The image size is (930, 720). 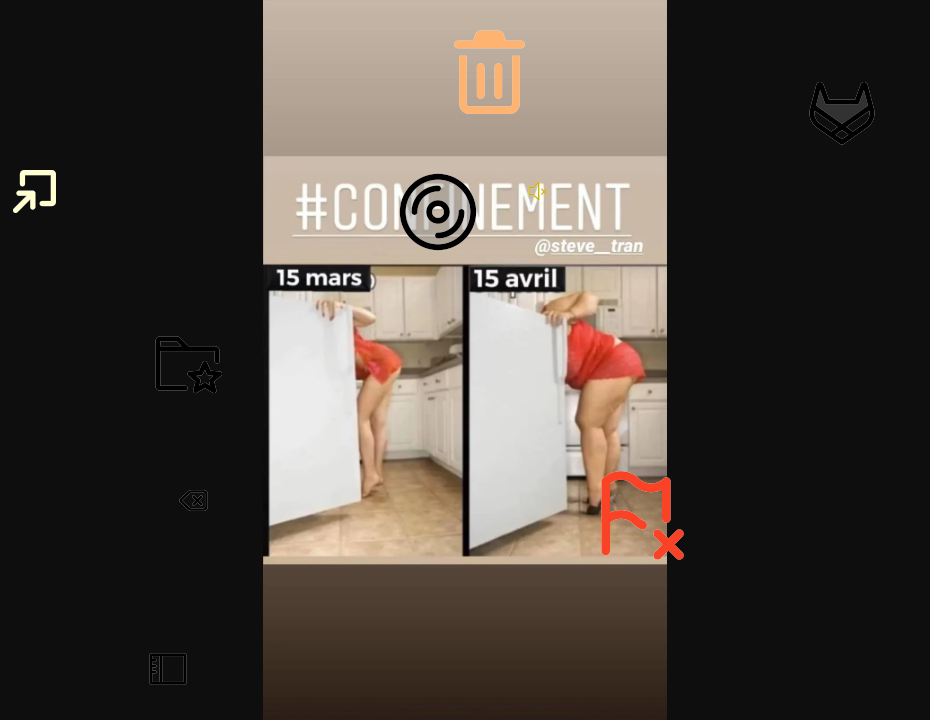 I want to click on access music or audio library, so click(x=438, y=212).